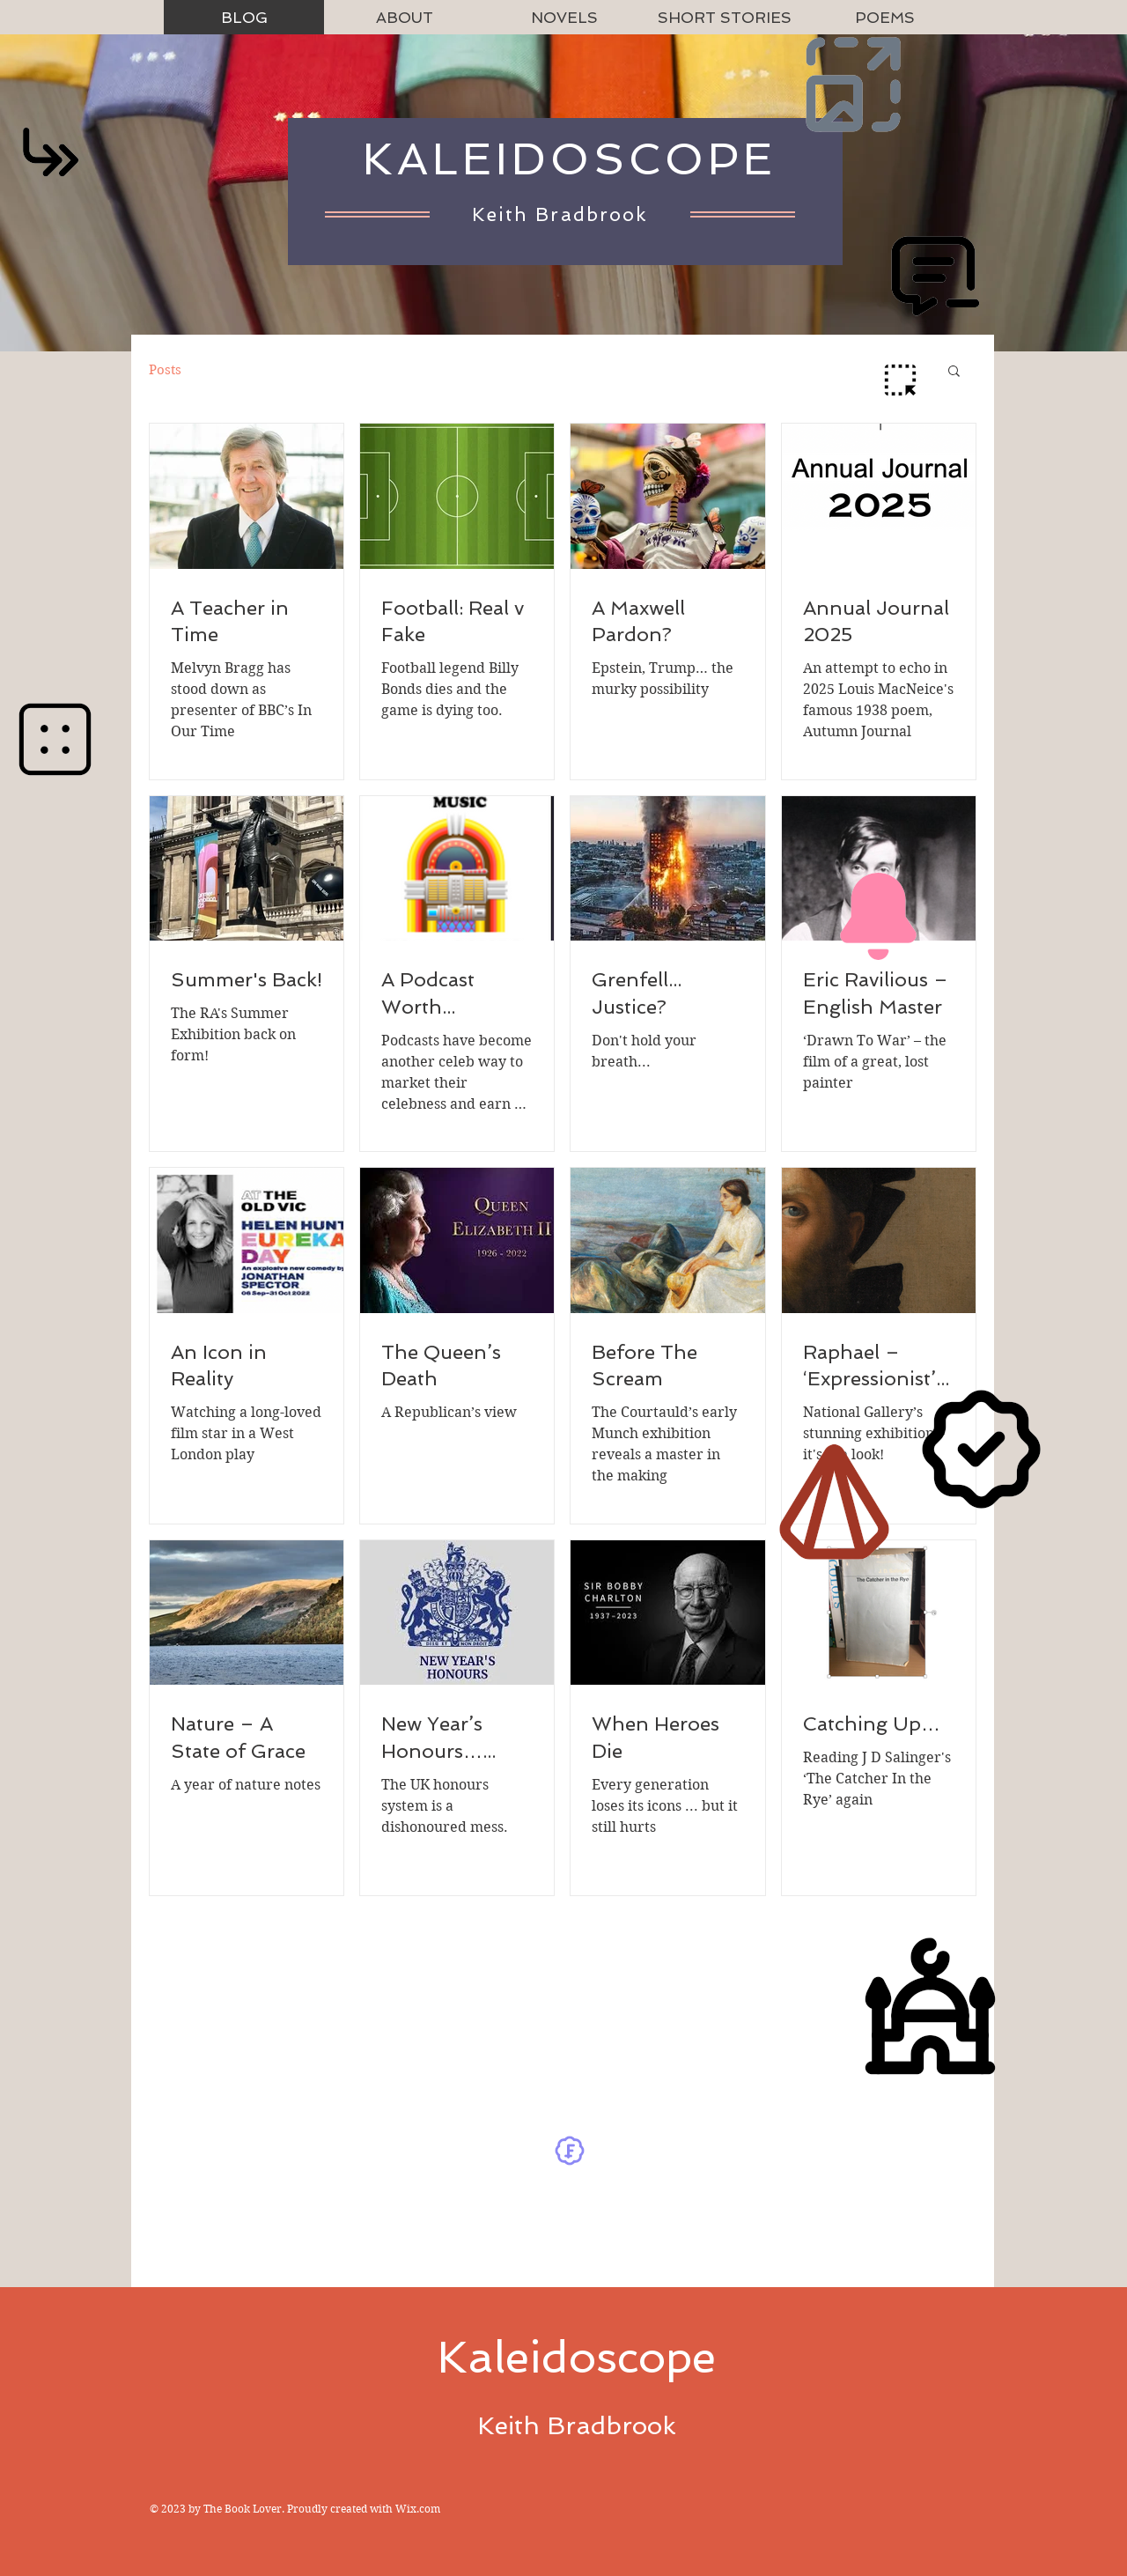 The image size is (1127, 2576). I want to click on indicates swiss franc currency or pricing, so click(570, 2151).